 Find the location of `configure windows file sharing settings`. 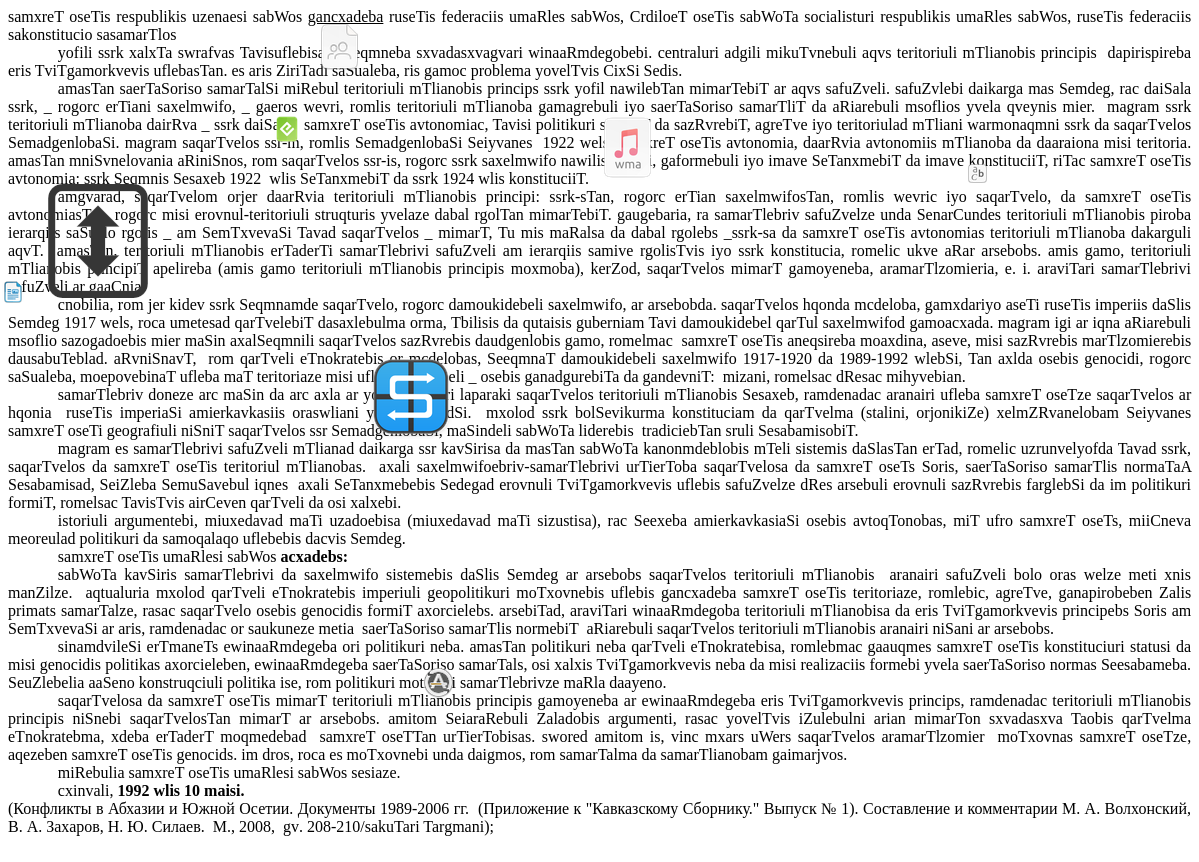

configure windows file sharing settings is located at coordinates (411, 398).